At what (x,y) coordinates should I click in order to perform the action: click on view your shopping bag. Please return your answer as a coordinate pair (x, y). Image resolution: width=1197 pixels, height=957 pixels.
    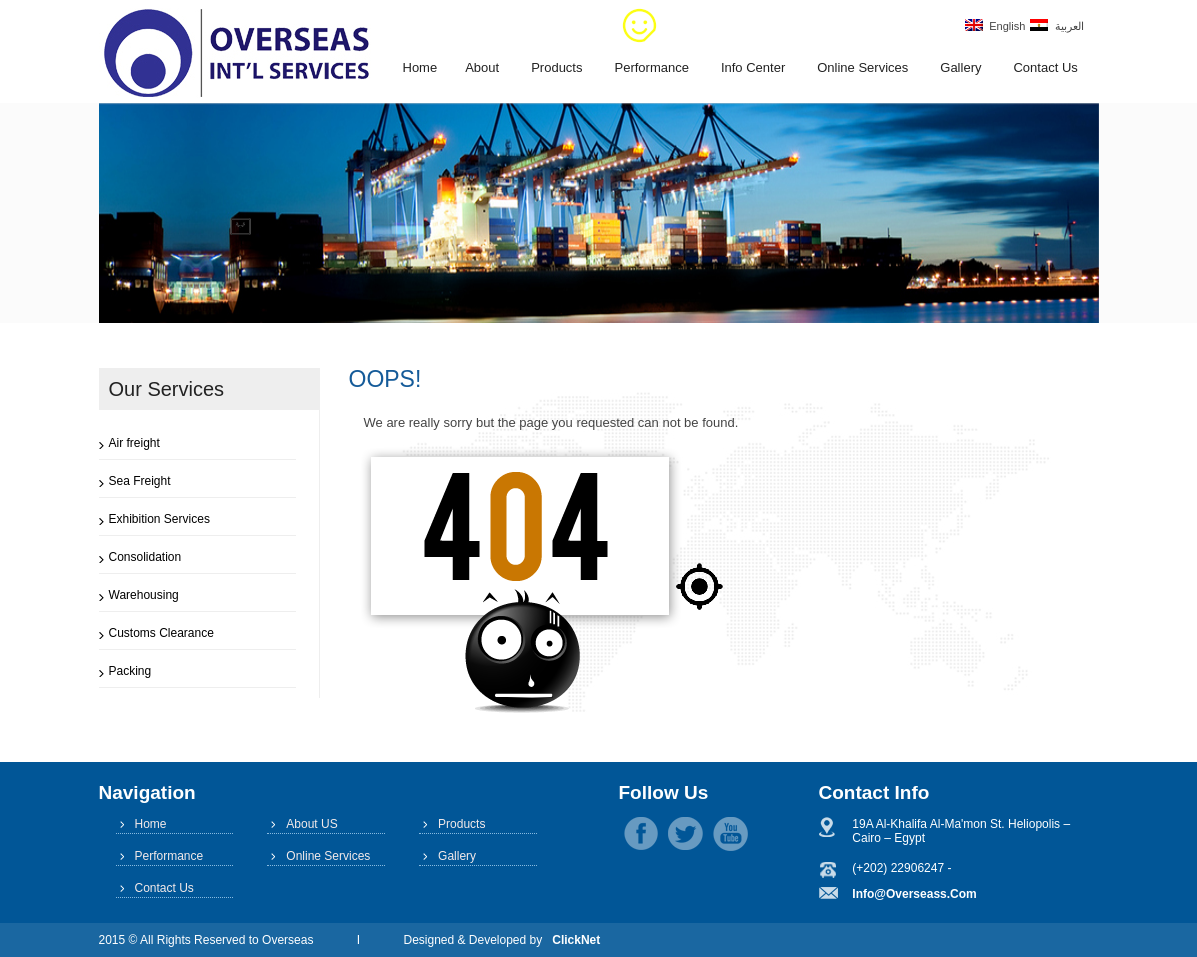
    Looking at the image, I should click on (240, 226).